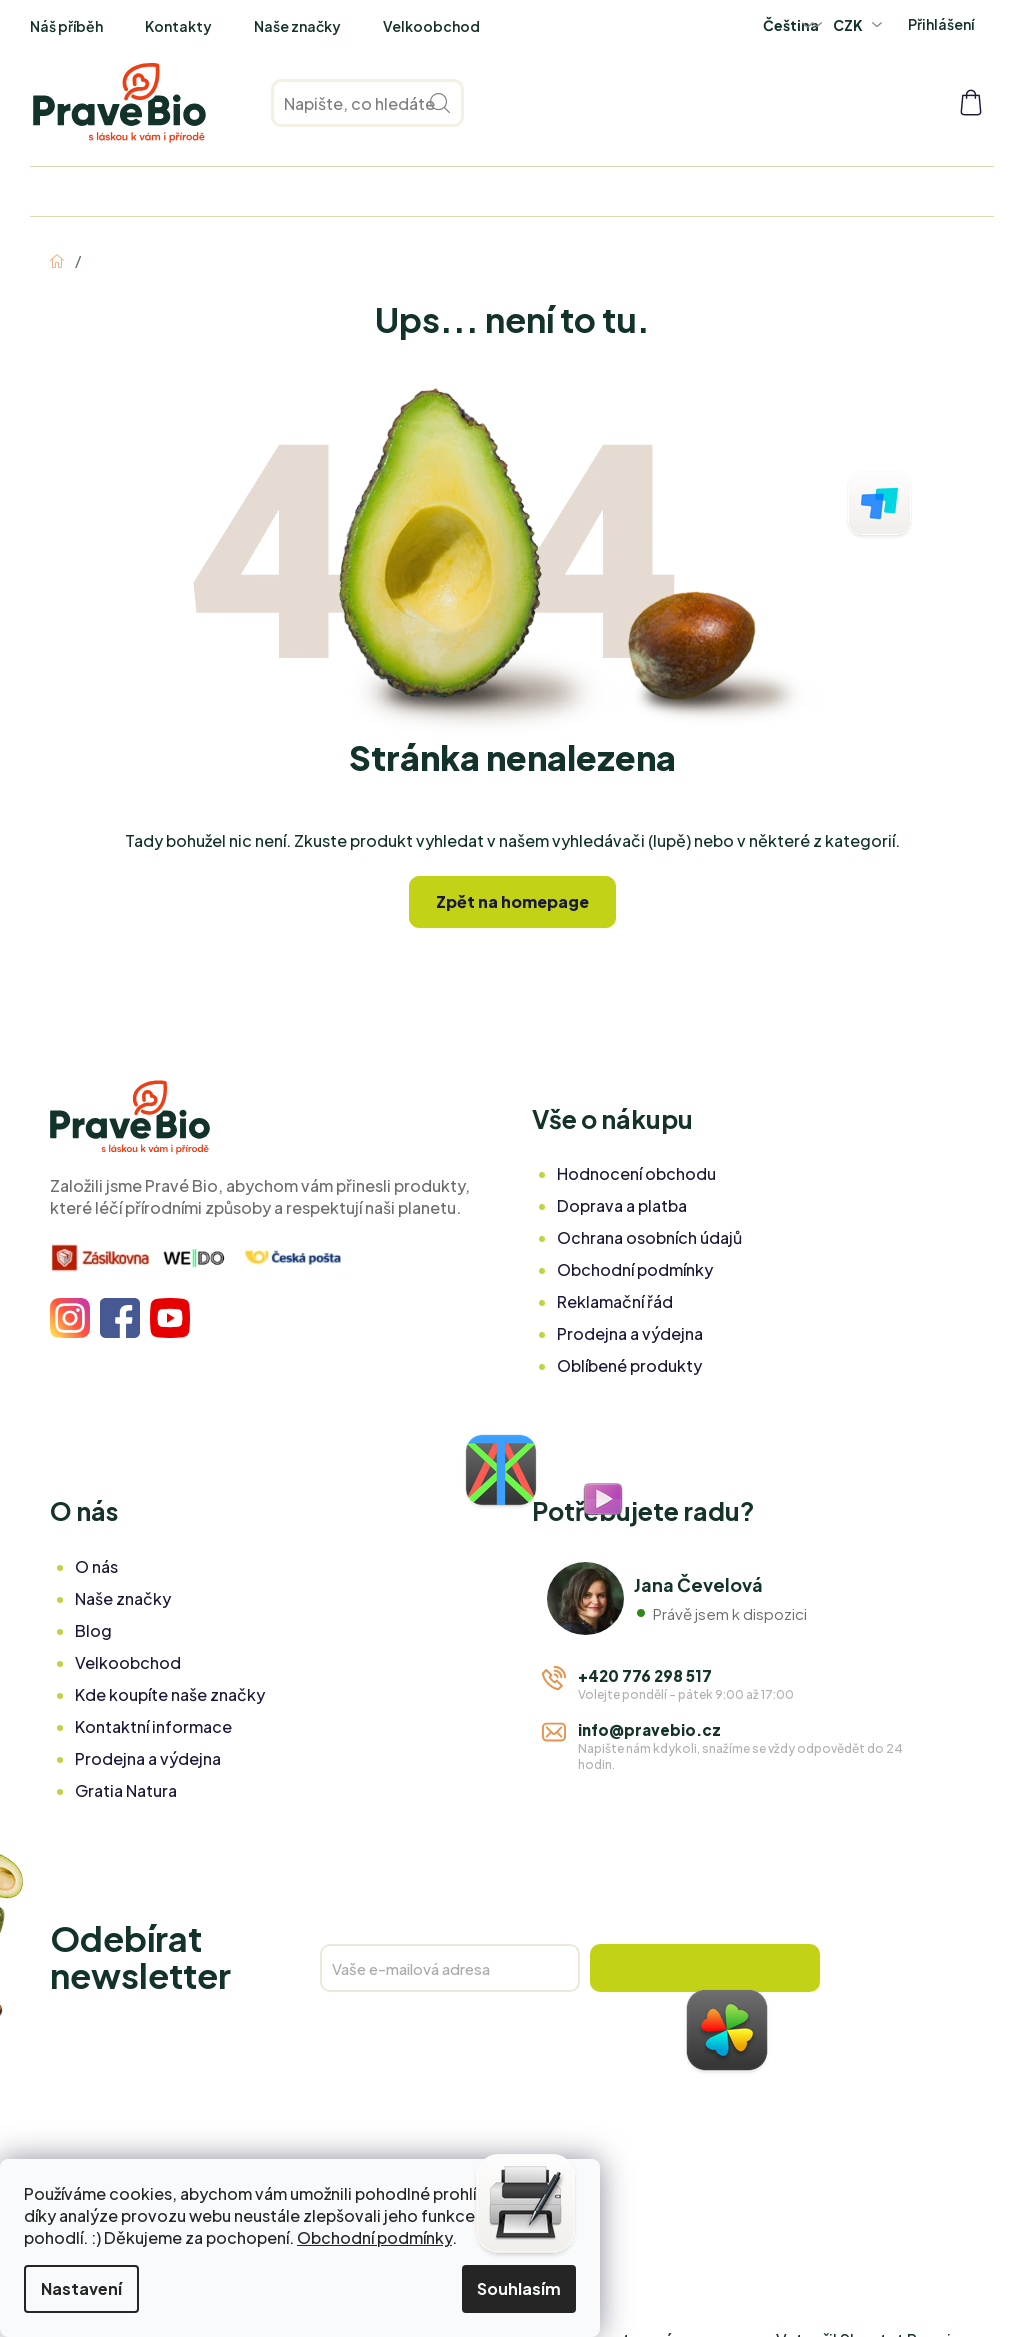 The width and height of the screenshot is (1024, 2337). I want to click on open tixati torrent client, so click(501, 1470).